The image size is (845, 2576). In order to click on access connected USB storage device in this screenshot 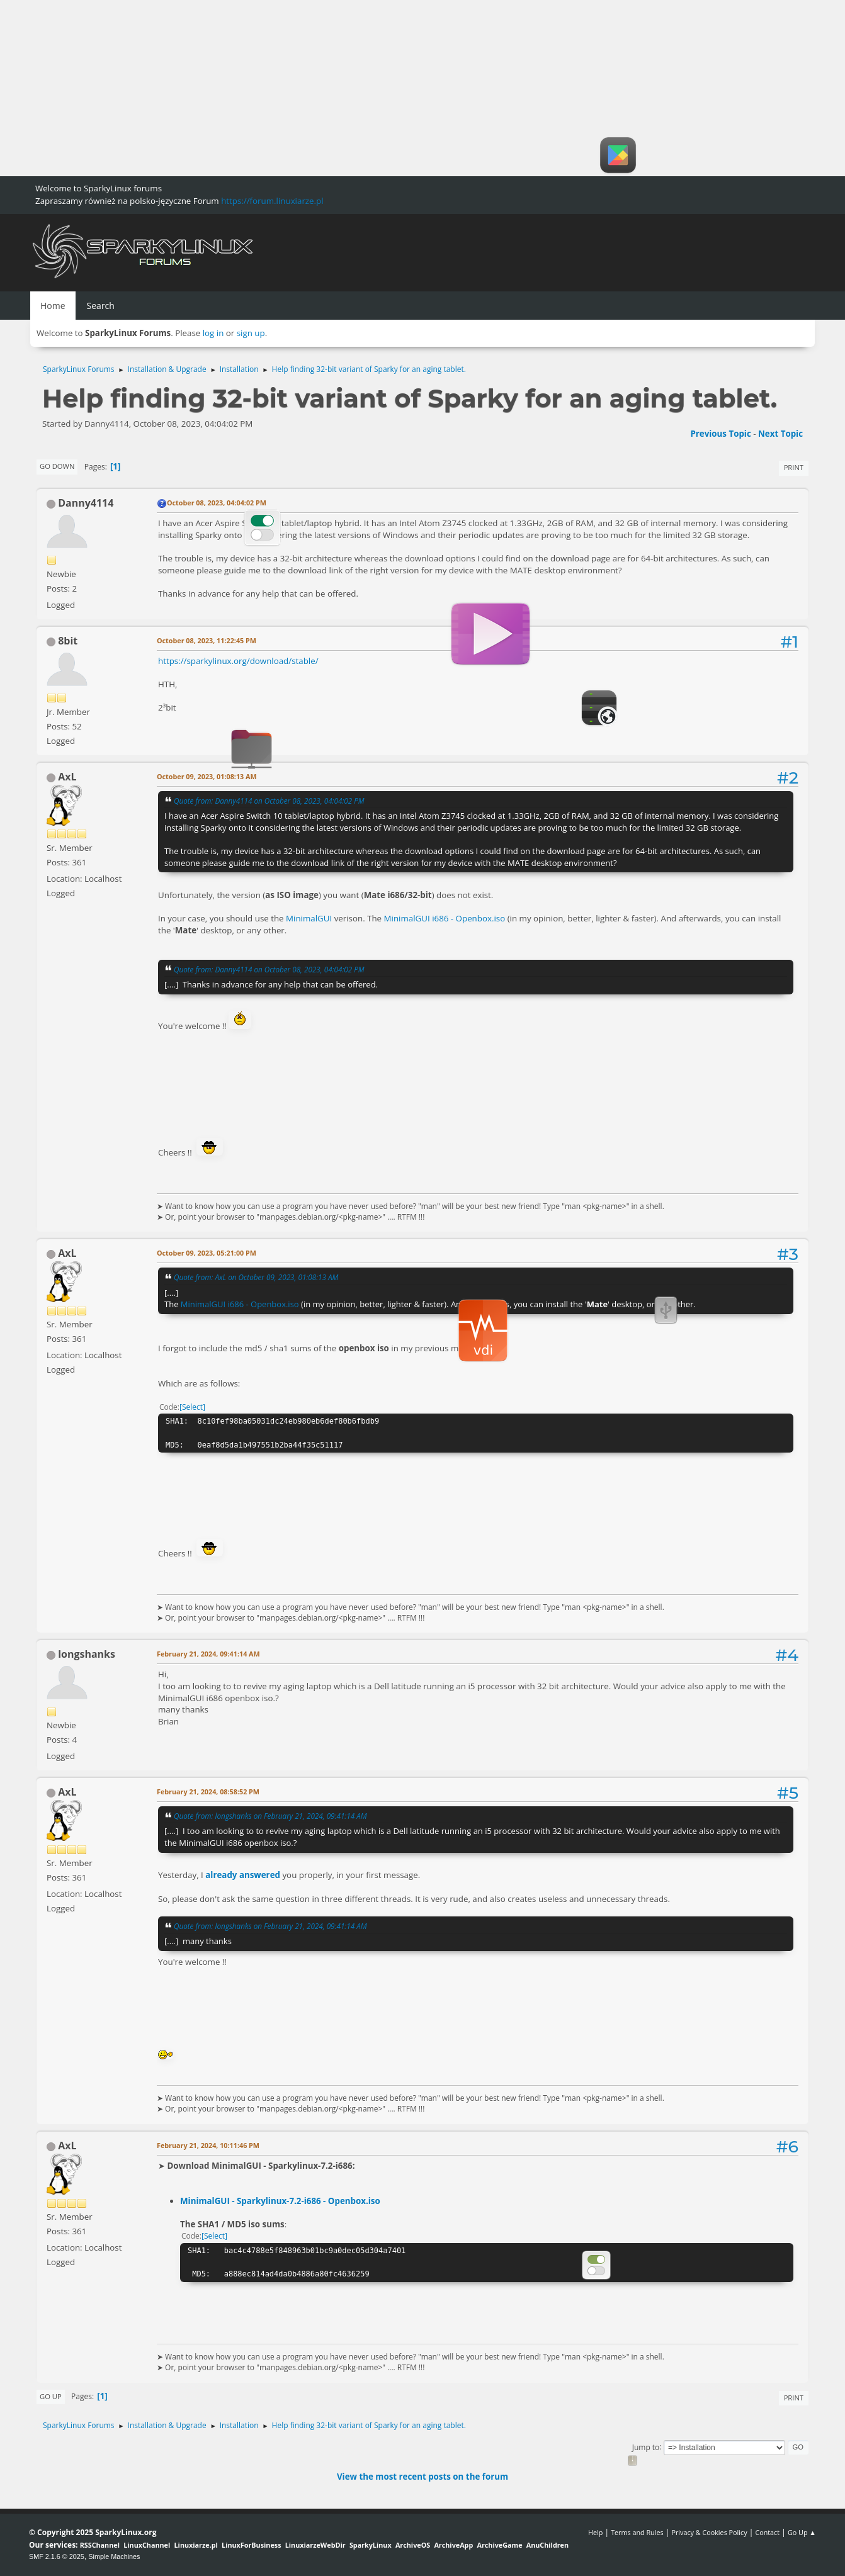, I will do `click(666, 1310)`.